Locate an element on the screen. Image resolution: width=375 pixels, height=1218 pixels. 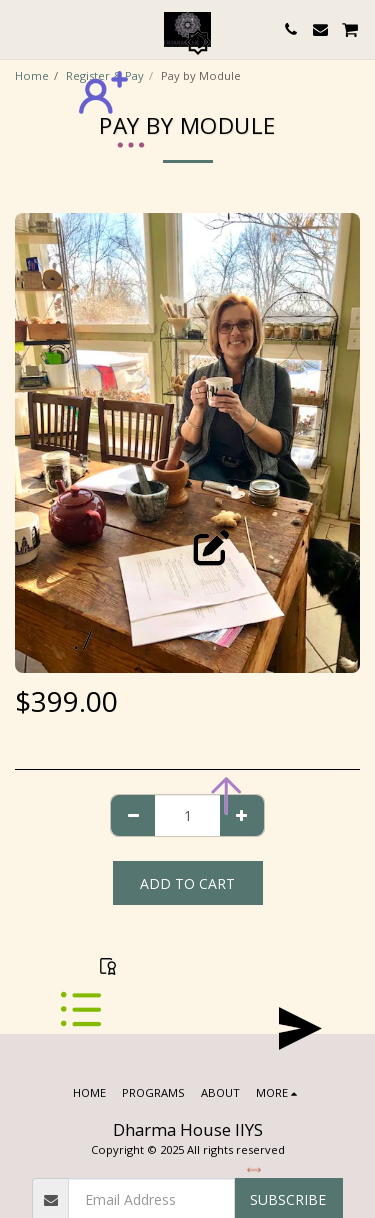
open more options menu is located at coordinates (131, 145).